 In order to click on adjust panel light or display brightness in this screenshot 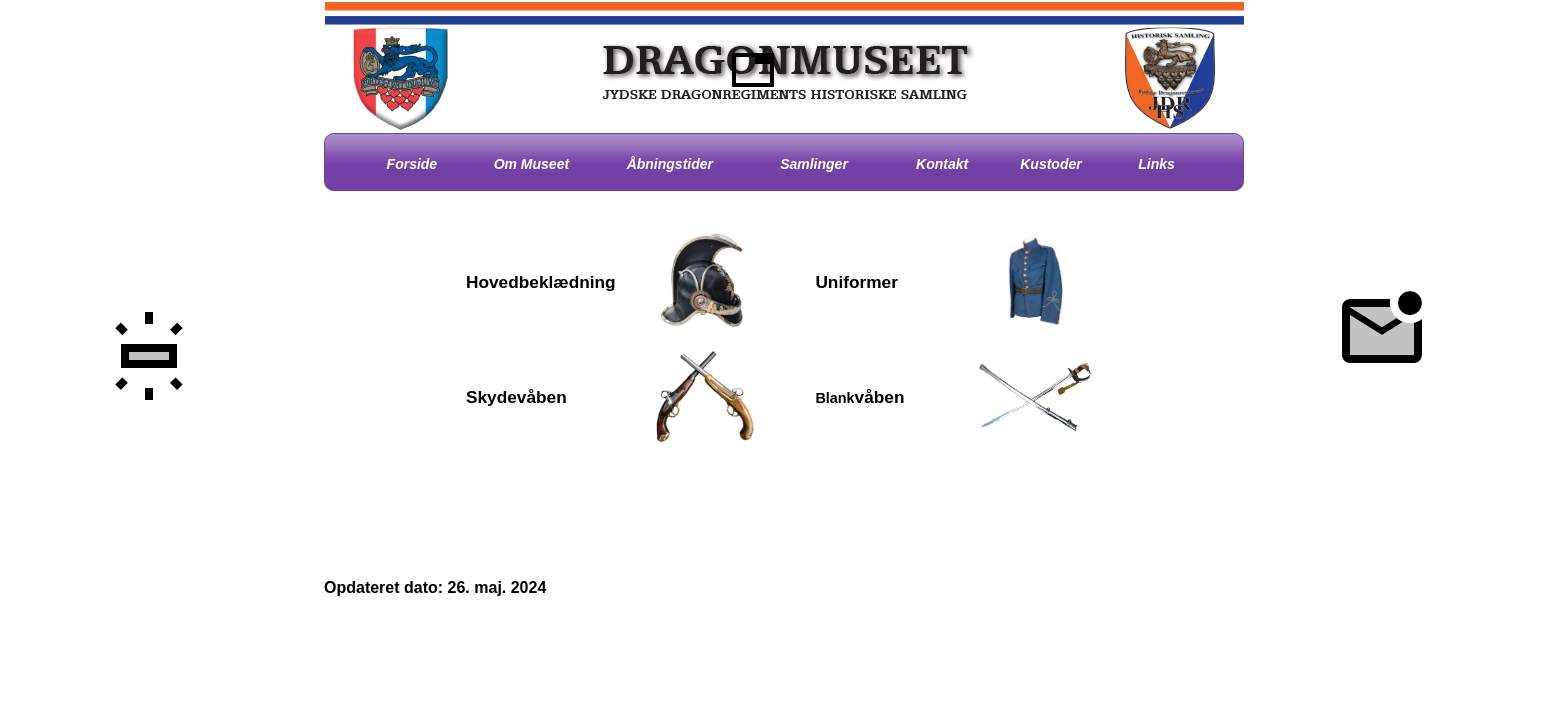, I will do `click(149, 356)`.